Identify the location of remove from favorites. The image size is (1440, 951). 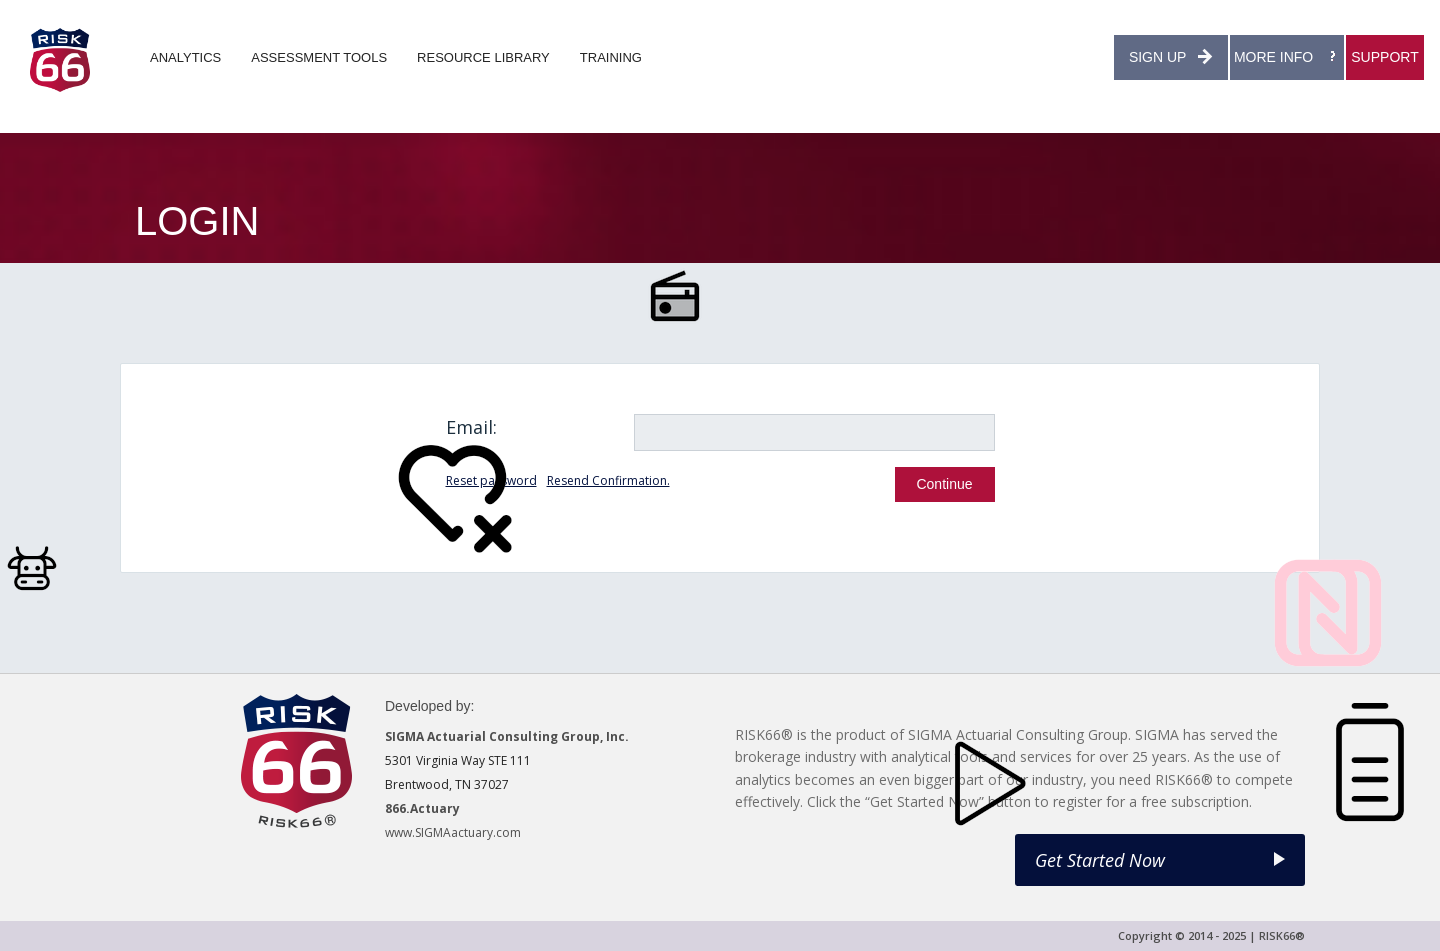
(452, 493).